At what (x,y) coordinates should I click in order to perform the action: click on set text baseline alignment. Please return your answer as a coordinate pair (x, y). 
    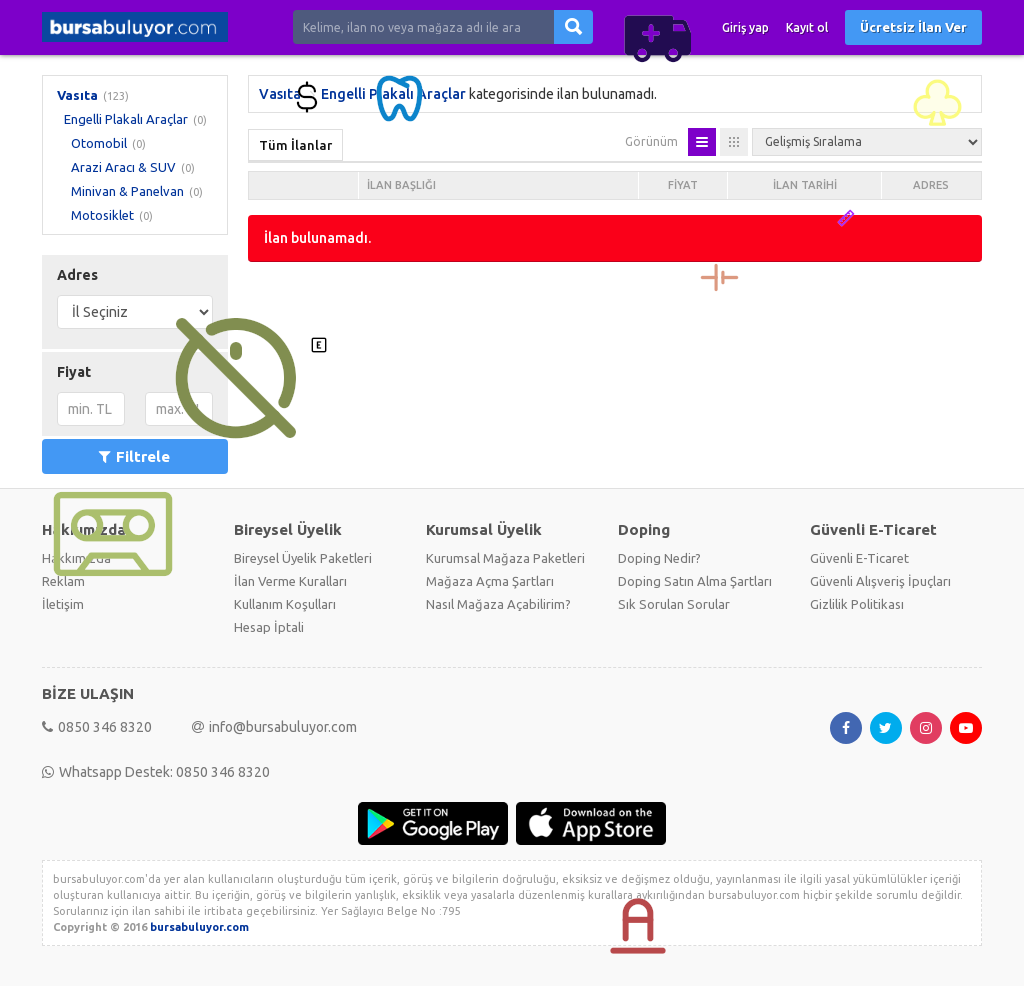
    Looking at the image, I should click on (638, 926).